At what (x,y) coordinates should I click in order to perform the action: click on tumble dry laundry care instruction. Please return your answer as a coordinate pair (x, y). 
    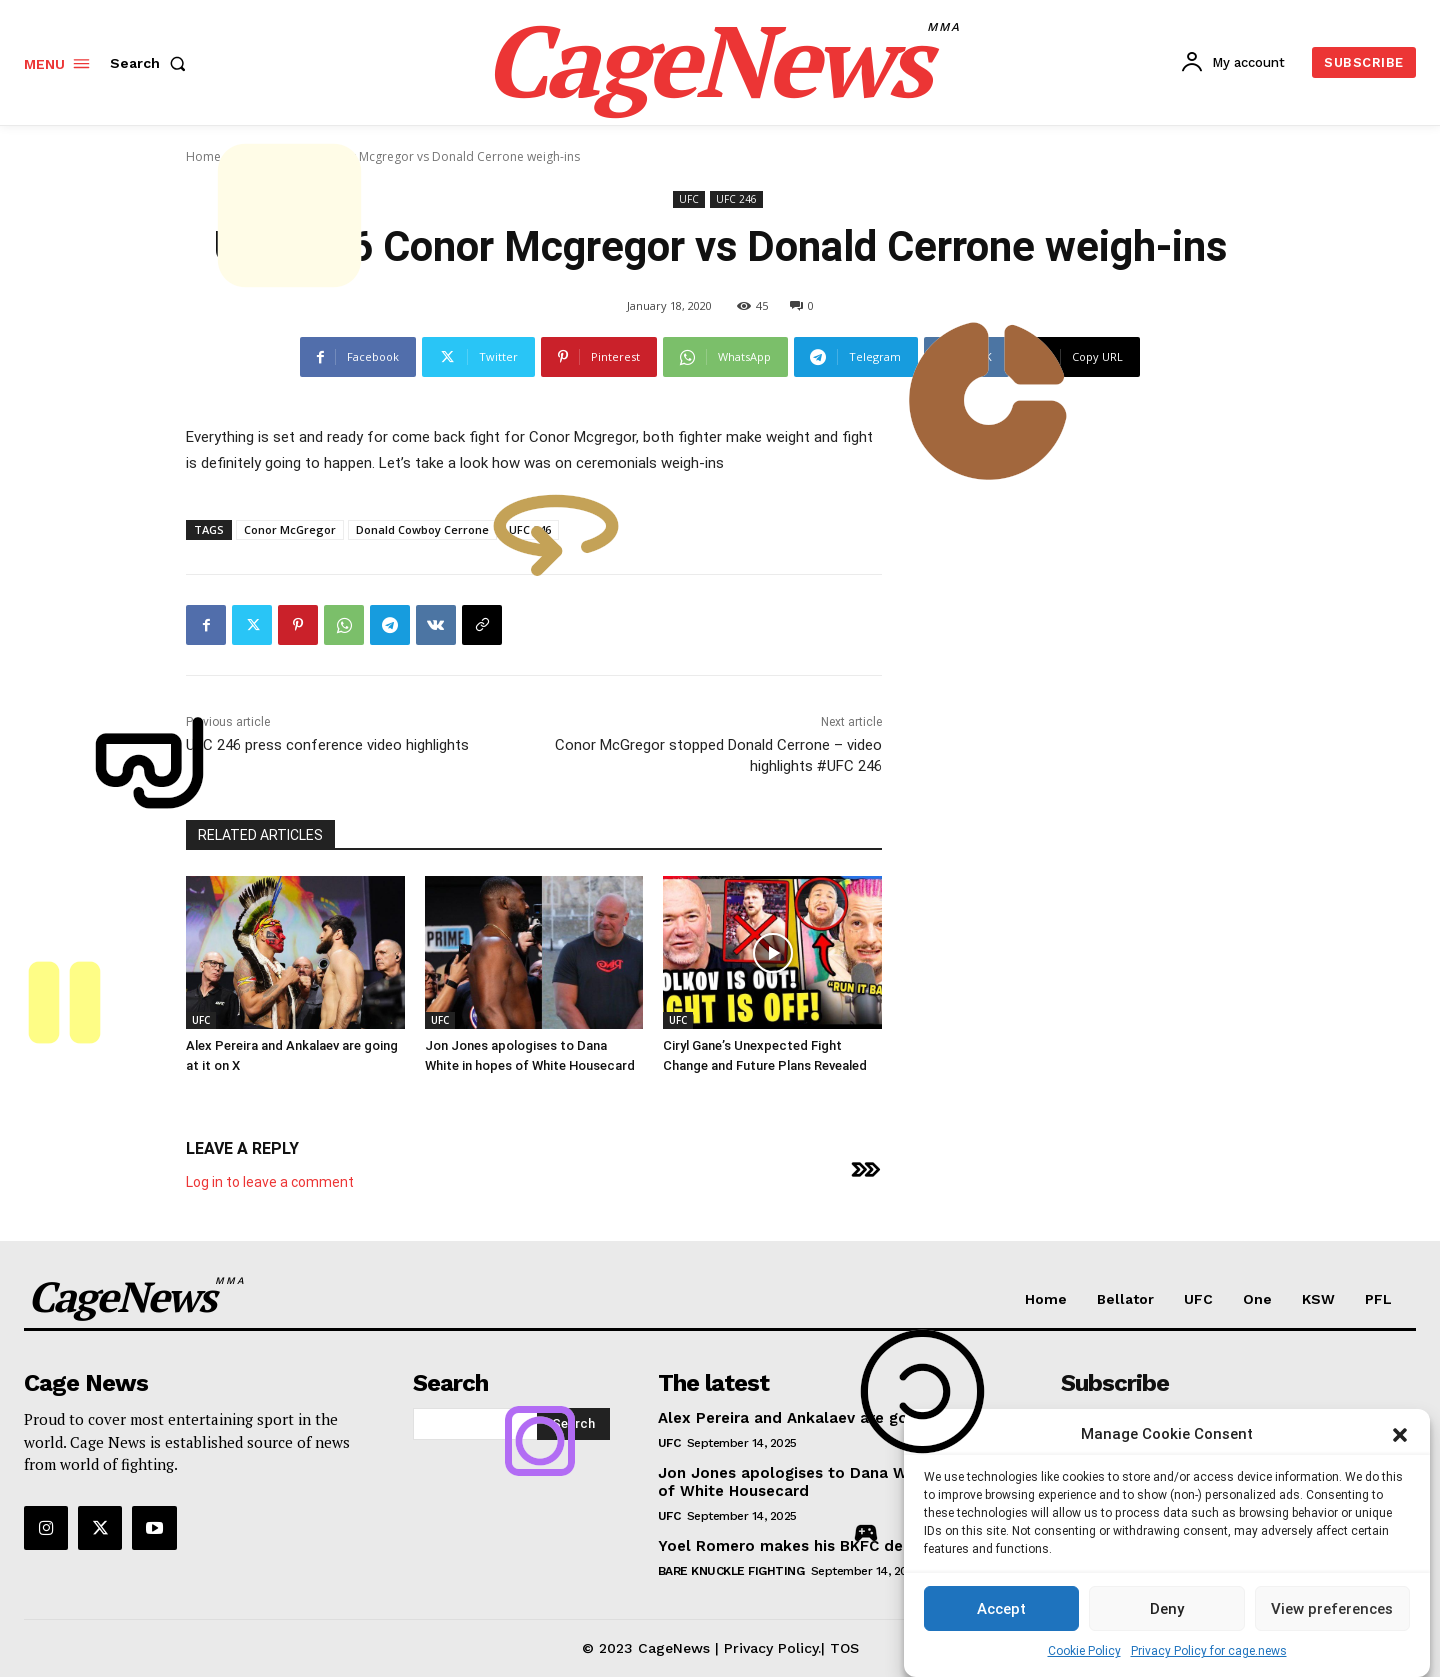
    Looking at the image, I should click on (540, 1441).